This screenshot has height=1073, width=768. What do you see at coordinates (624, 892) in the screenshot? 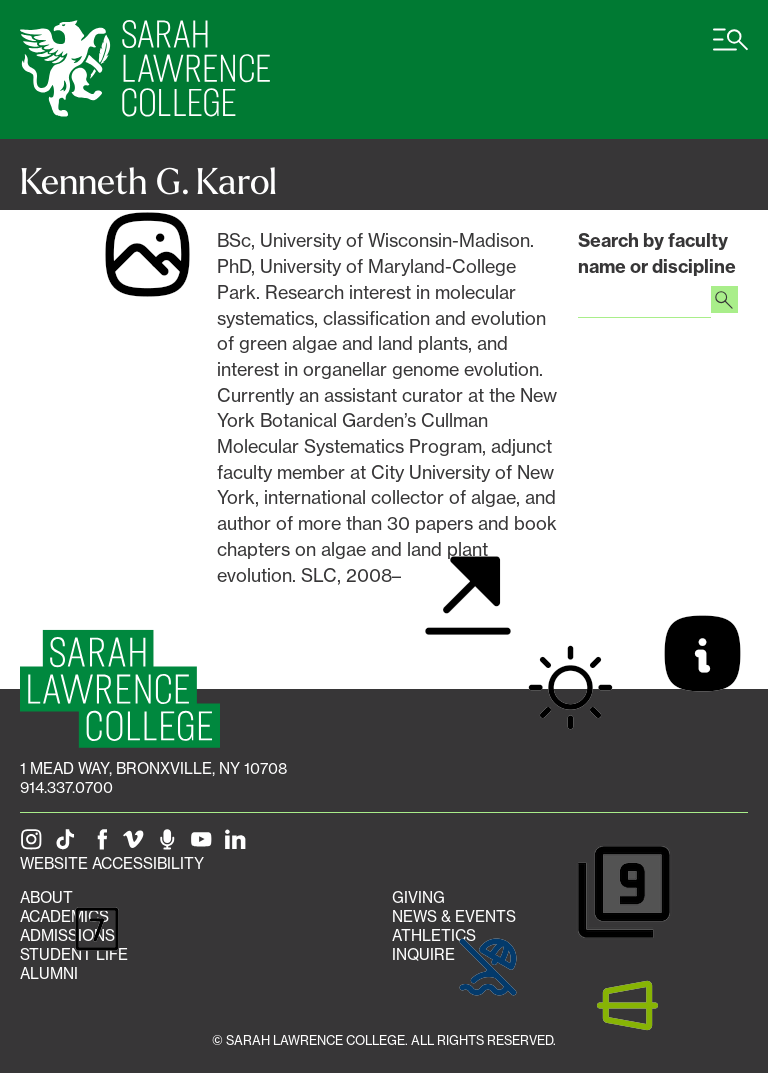
I see `indicates 9 items in a stack or collection` at bounding box center [624, 892].